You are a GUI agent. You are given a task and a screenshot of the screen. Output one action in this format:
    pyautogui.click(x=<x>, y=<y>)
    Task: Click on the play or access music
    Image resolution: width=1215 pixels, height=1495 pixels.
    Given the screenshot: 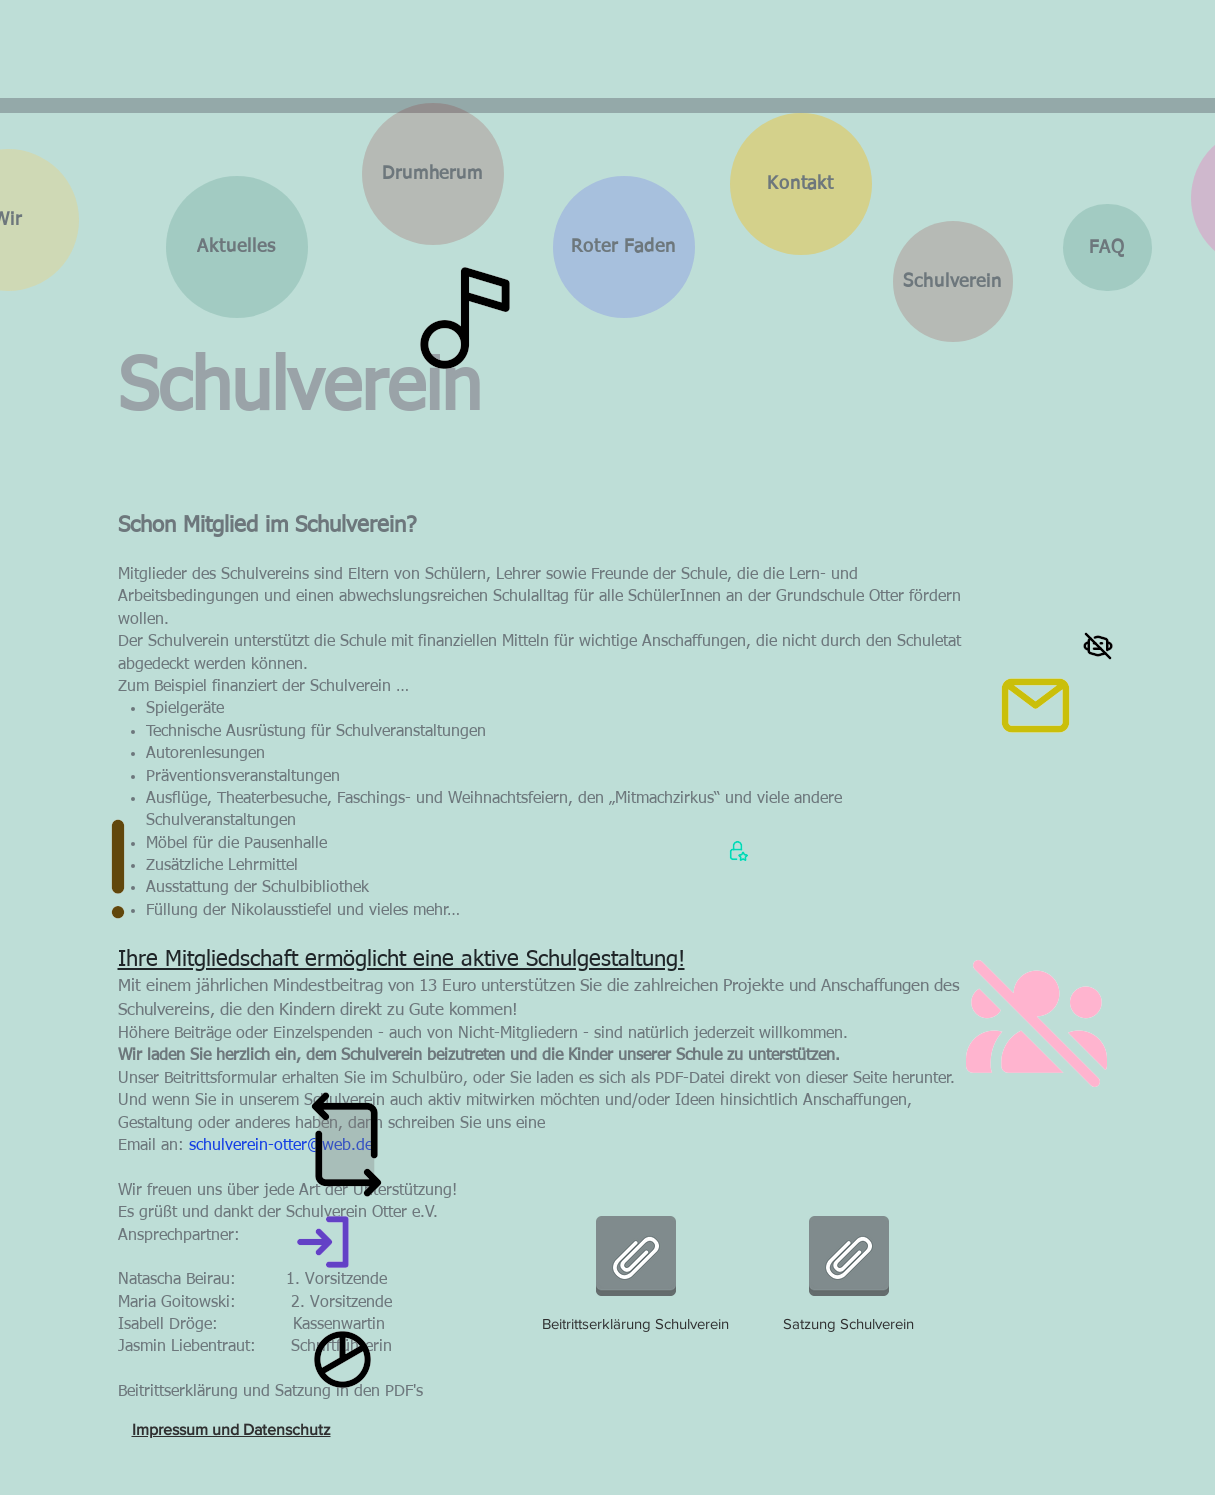 What is the action you would take?
    pyautogui.click(x=465, y=316)
    